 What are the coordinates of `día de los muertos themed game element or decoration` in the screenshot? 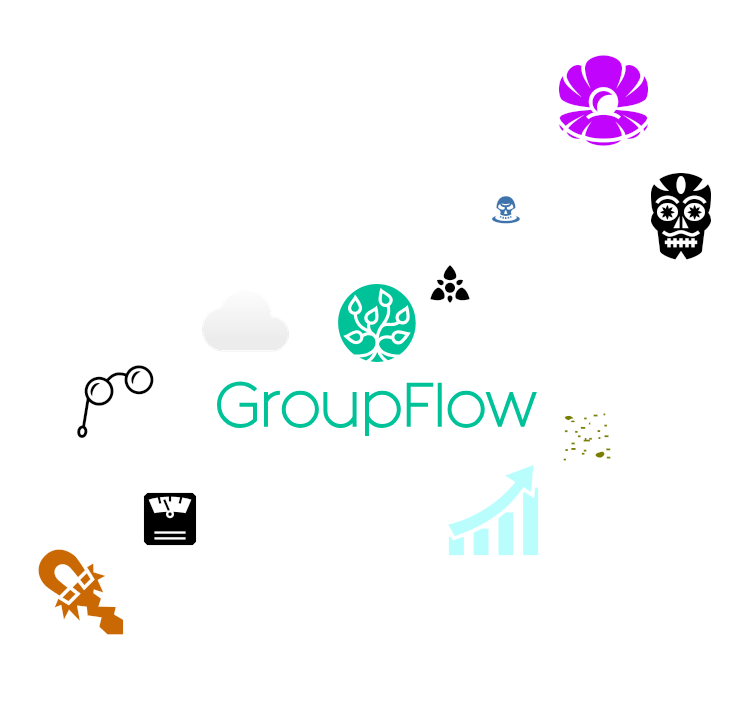 It's located at (681, 215).